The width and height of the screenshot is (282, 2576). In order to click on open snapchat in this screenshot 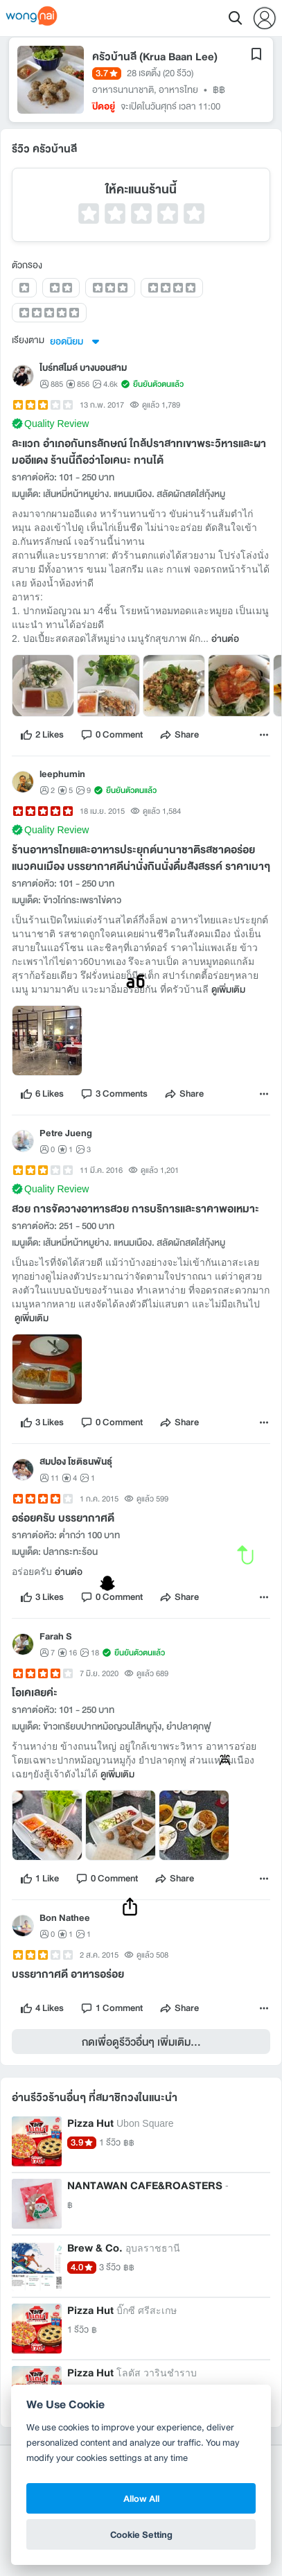, I will do `click(107, 1583)`.